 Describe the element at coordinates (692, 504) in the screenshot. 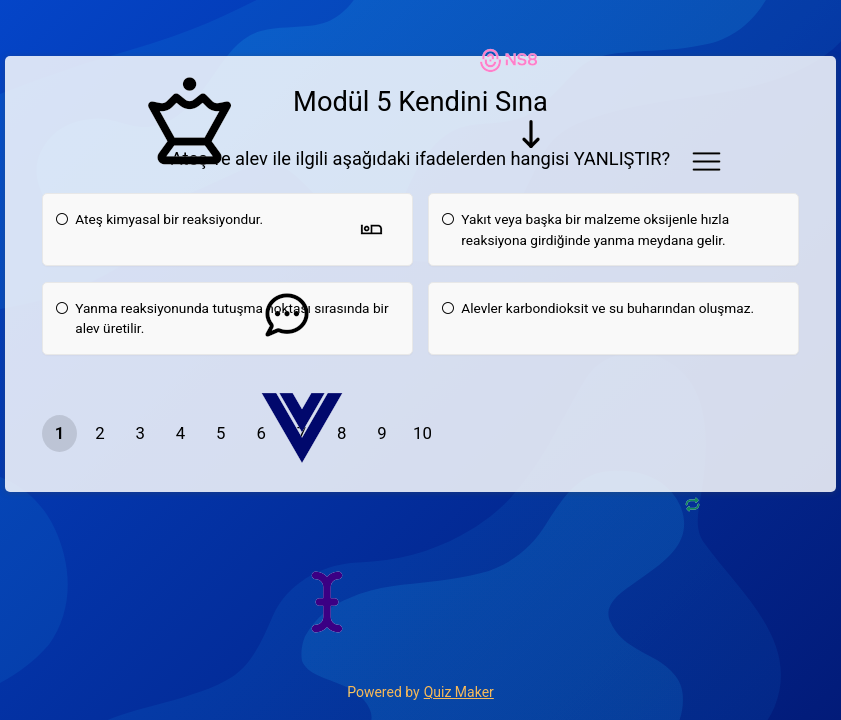

I see `enable repeat mode for media playback` at that location.